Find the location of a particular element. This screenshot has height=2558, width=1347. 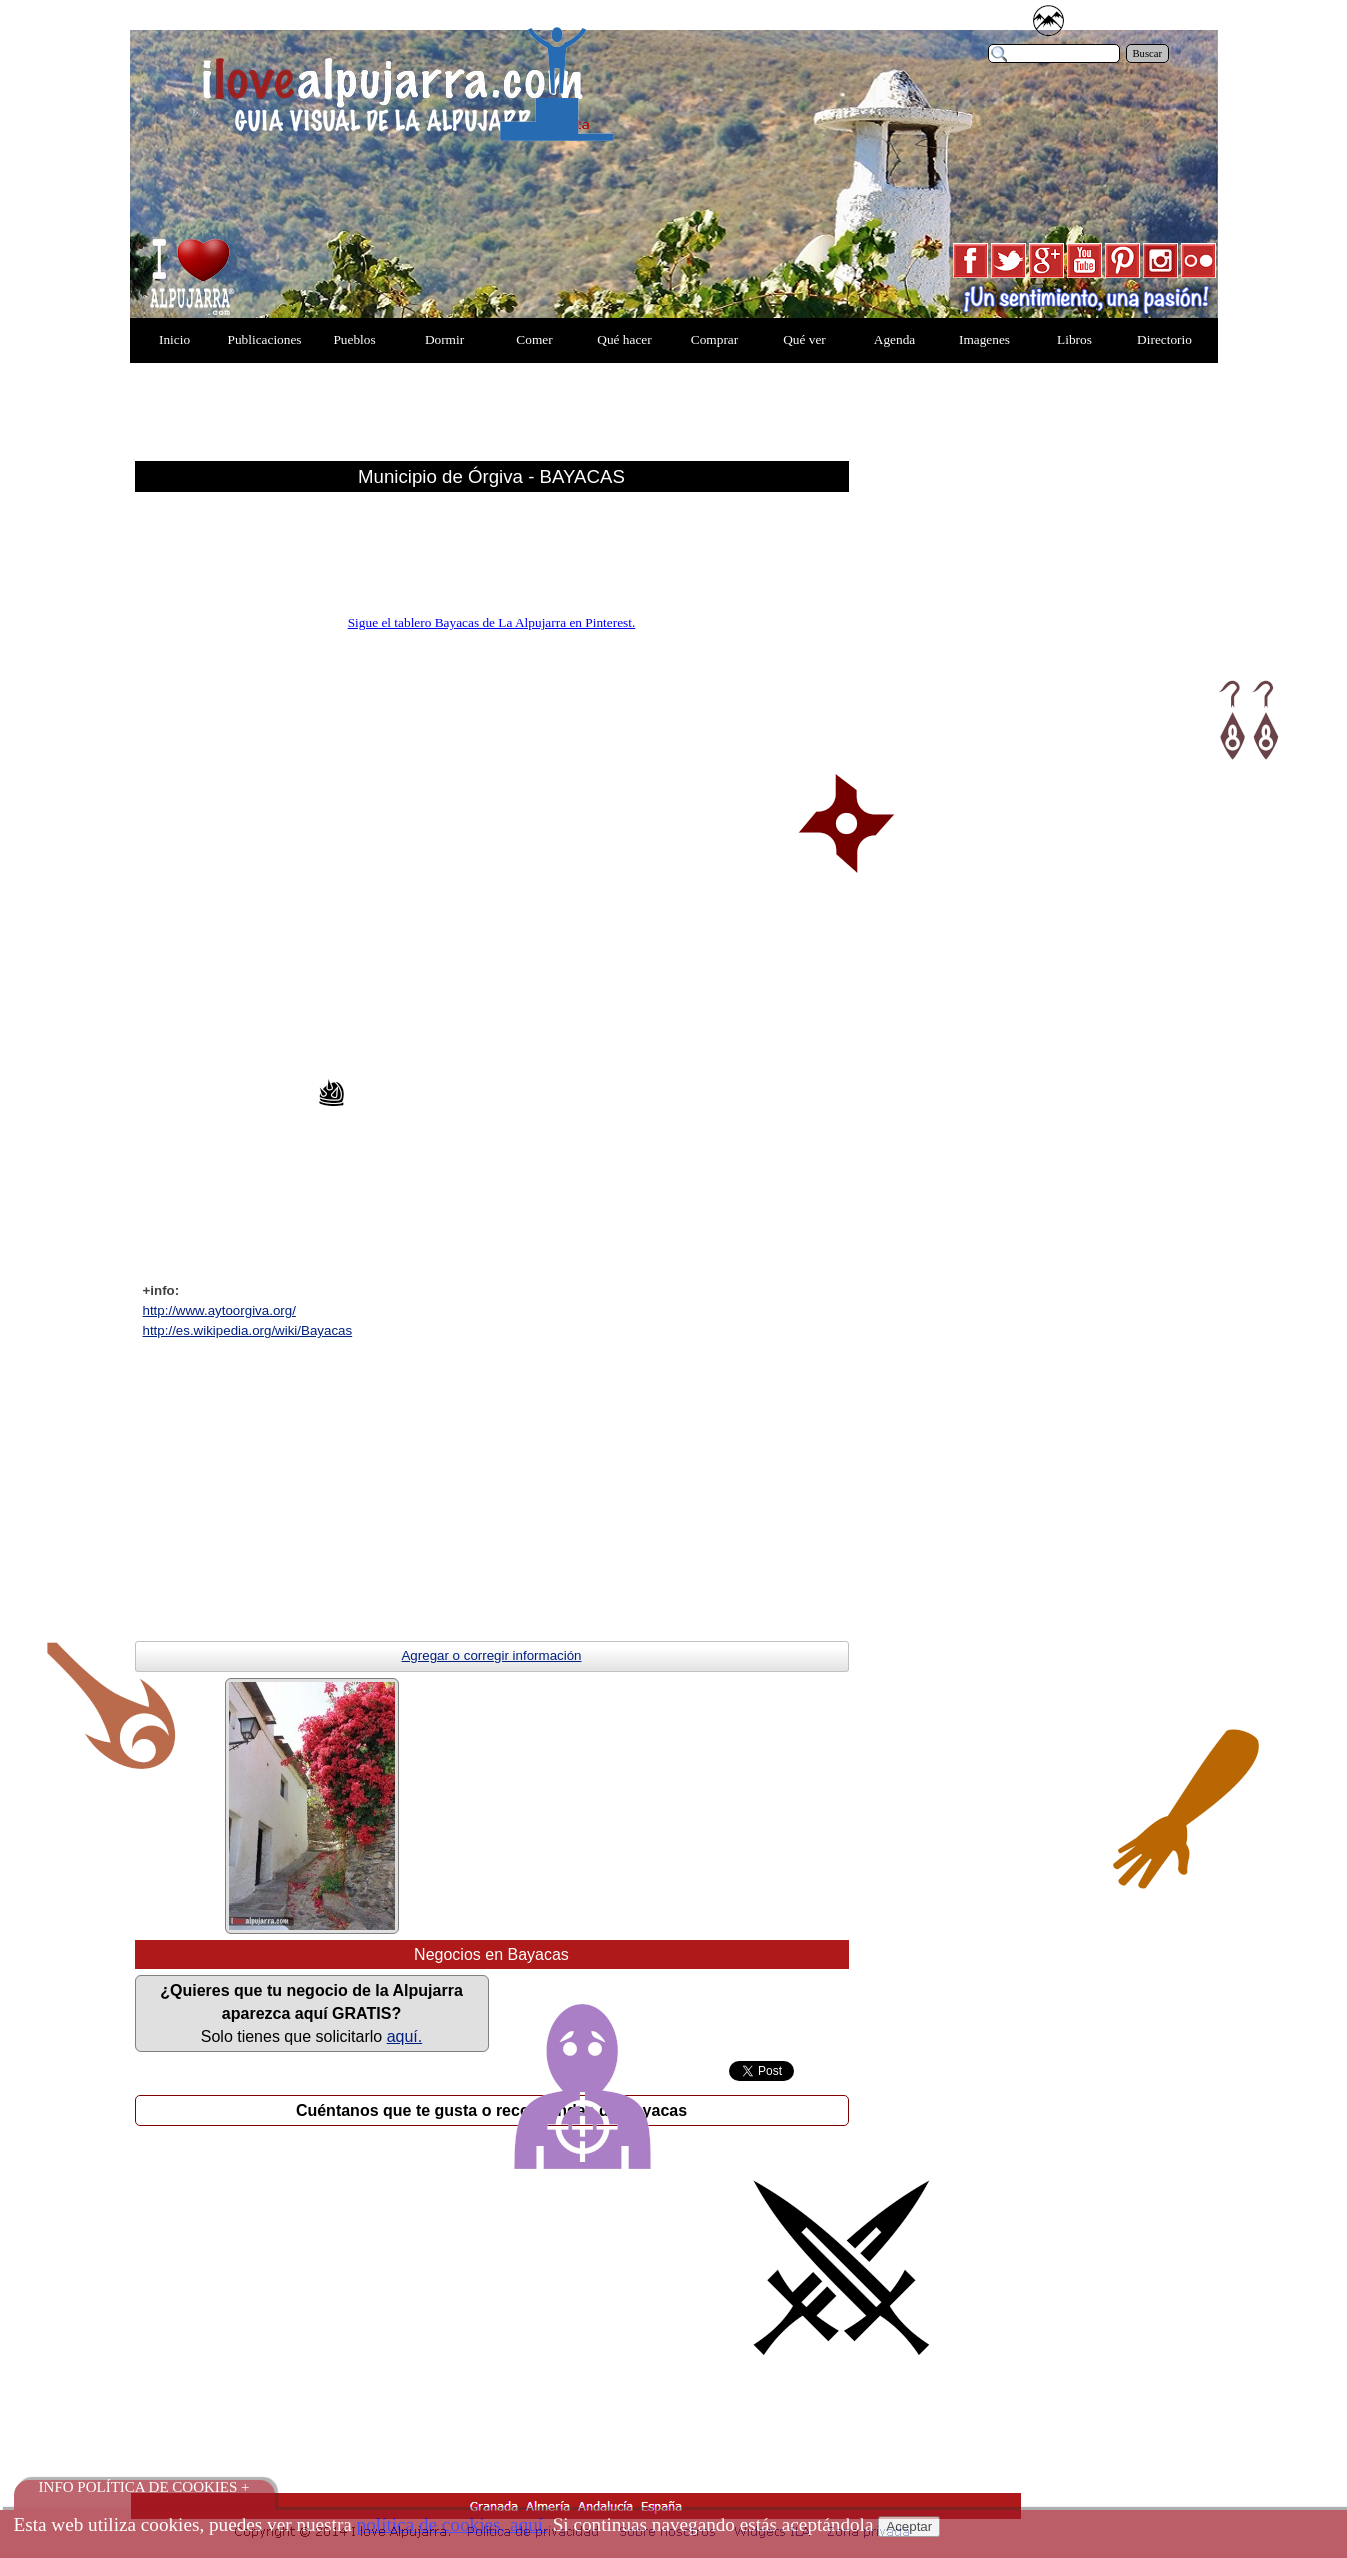

cast a fire spell or ability is located at coordinates (112, 1705).